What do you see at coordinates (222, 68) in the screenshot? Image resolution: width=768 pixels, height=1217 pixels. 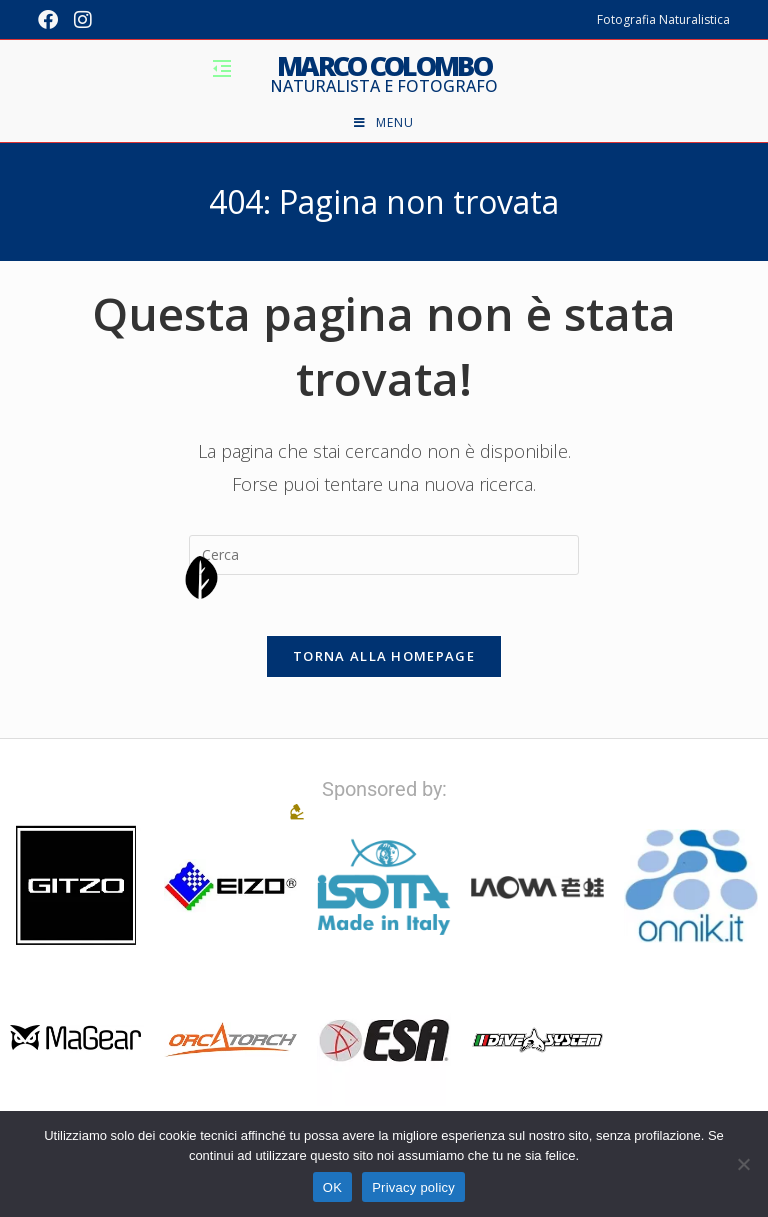 I see `decrease text indentation` at bounding box center [222, 68].